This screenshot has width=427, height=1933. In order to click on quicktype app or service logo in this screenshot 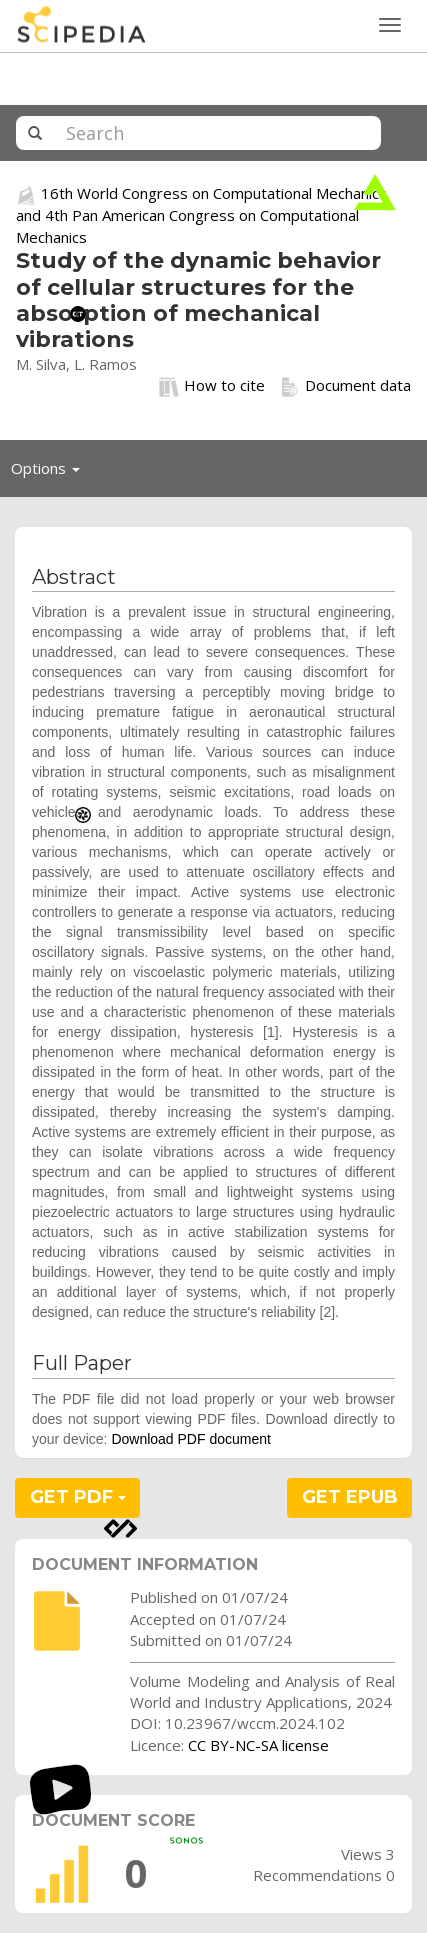, I will do `click(78, 314)`.